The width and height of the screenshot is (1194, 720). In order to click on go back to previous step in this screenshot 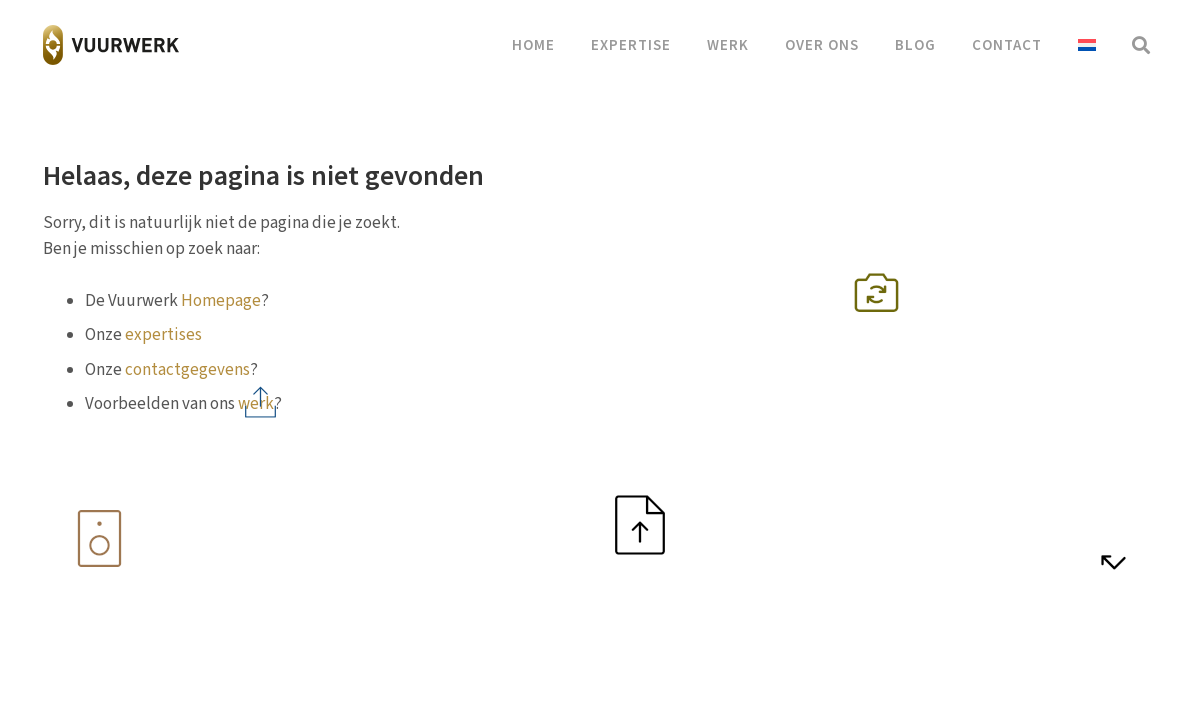, I will do `click(1113, 561)`.